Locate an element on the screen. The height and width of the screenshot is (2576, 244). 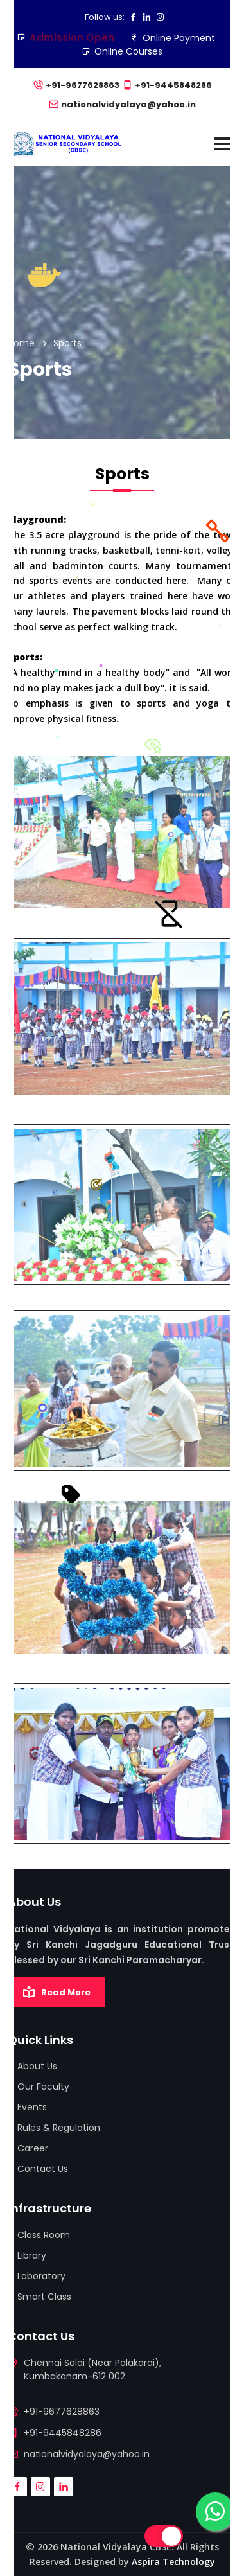
add to favorites or watchlist is located at coordinates (152, 744).